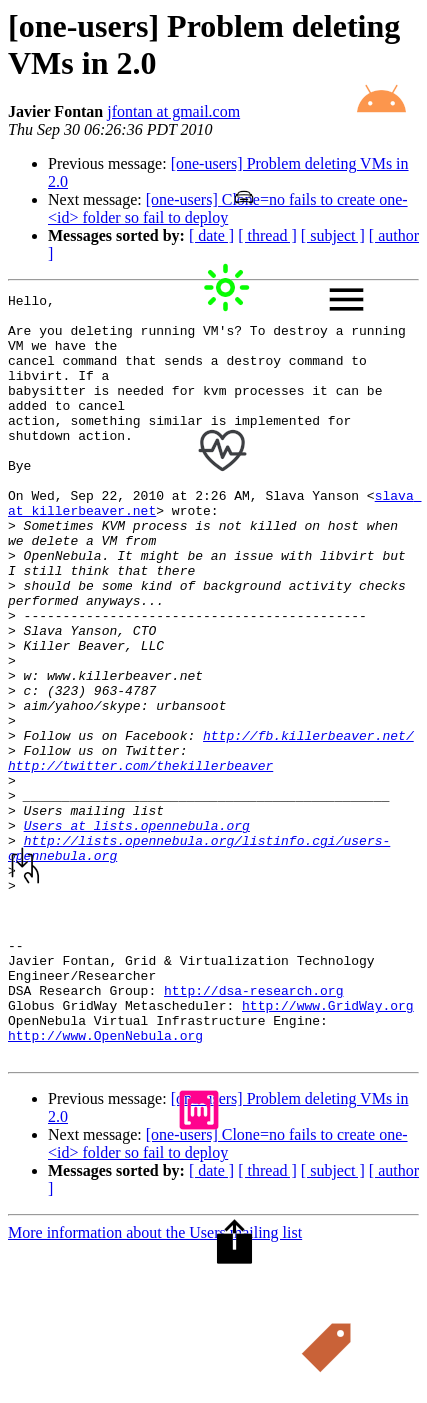  What do you see at coordinates (234, 1241) in the screenshot?
I see `share this content` at bounding box center [234, 1241].